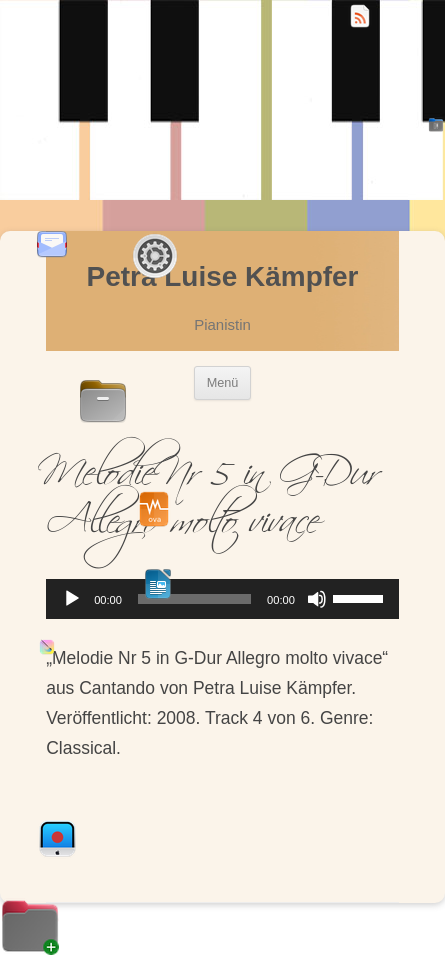  What do you see at coordinates (436, 125) in the screenshot?
I see `open templates folder` at bounding box center [436, 125].